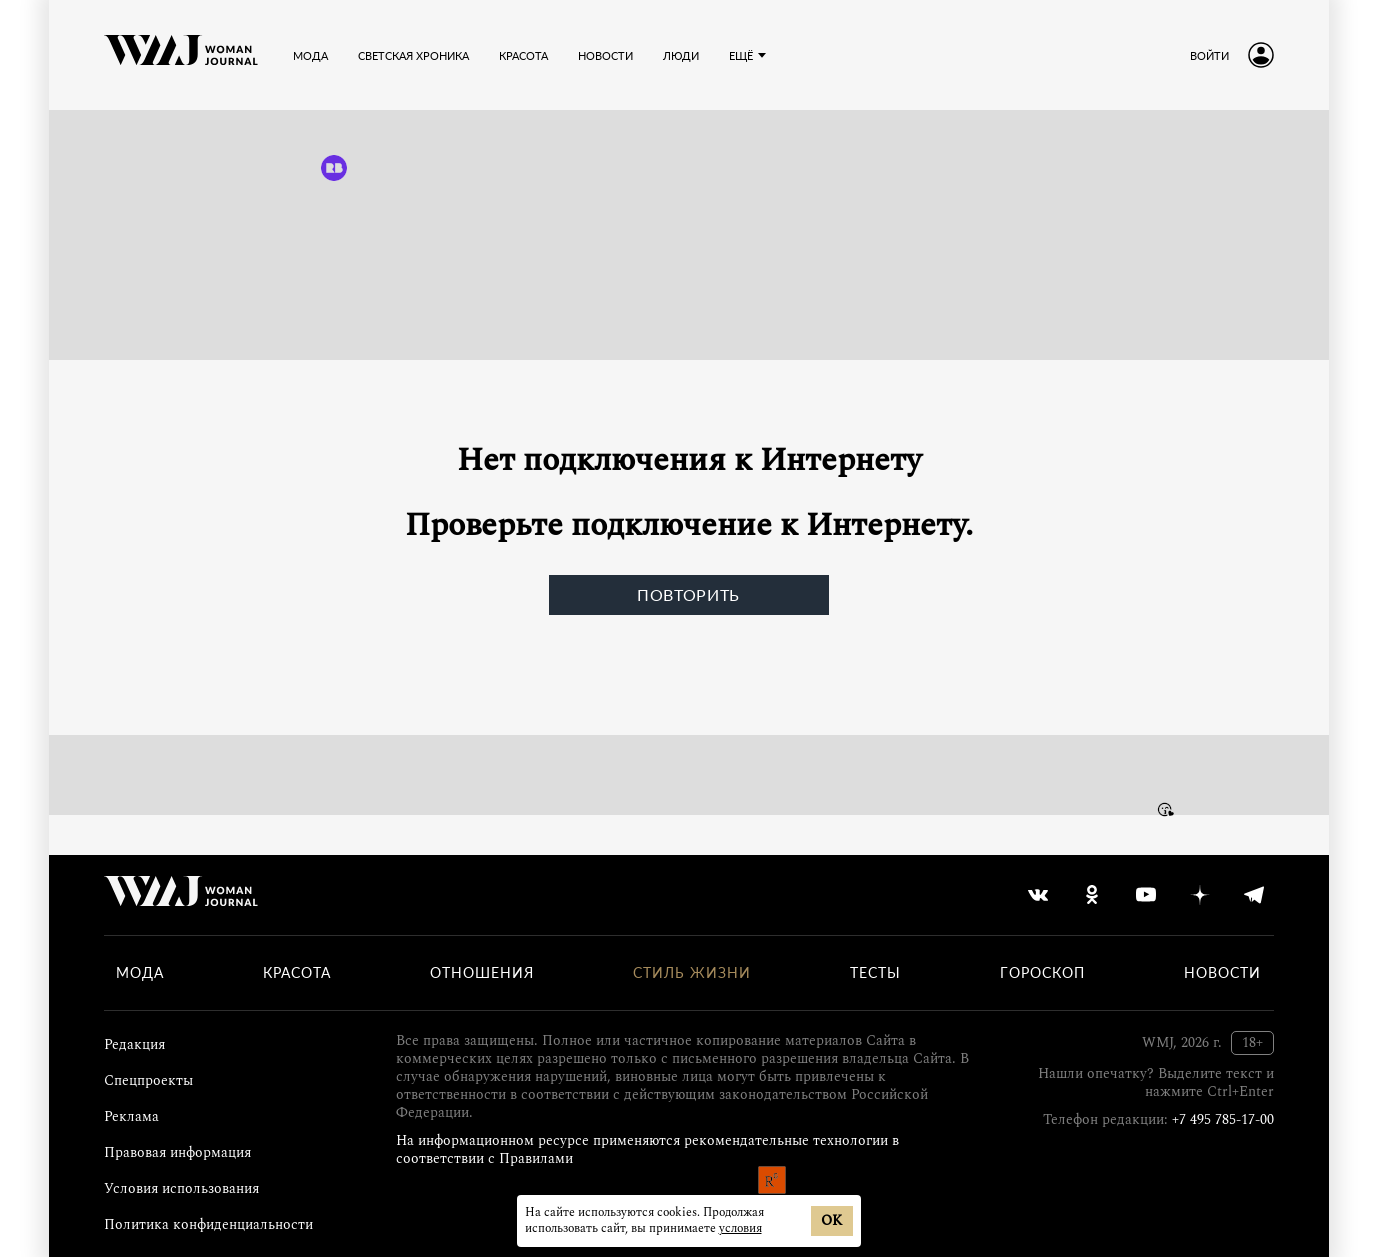 The height and width of the screenshot is (1257, 1377). Describe the element at coordinates (334, 168) in the screenshot. I see `open the Redbubble app` at that location.